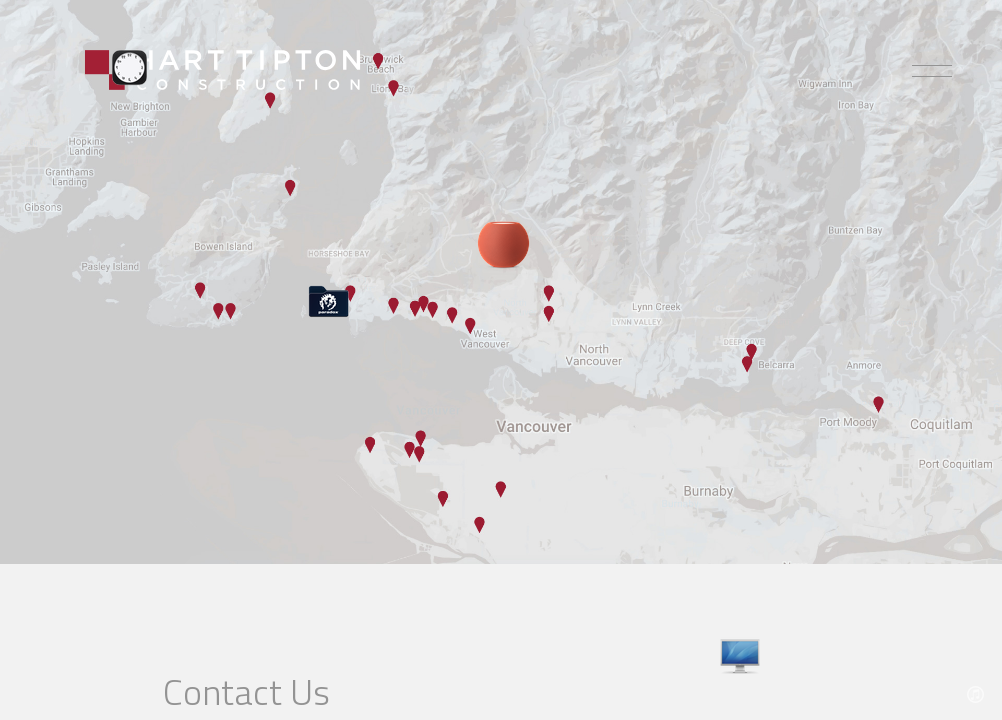 The image size is (1002, 720). Describe the element at coordinates (975, 694) in the screenshot. I see `access your music library` at that location.